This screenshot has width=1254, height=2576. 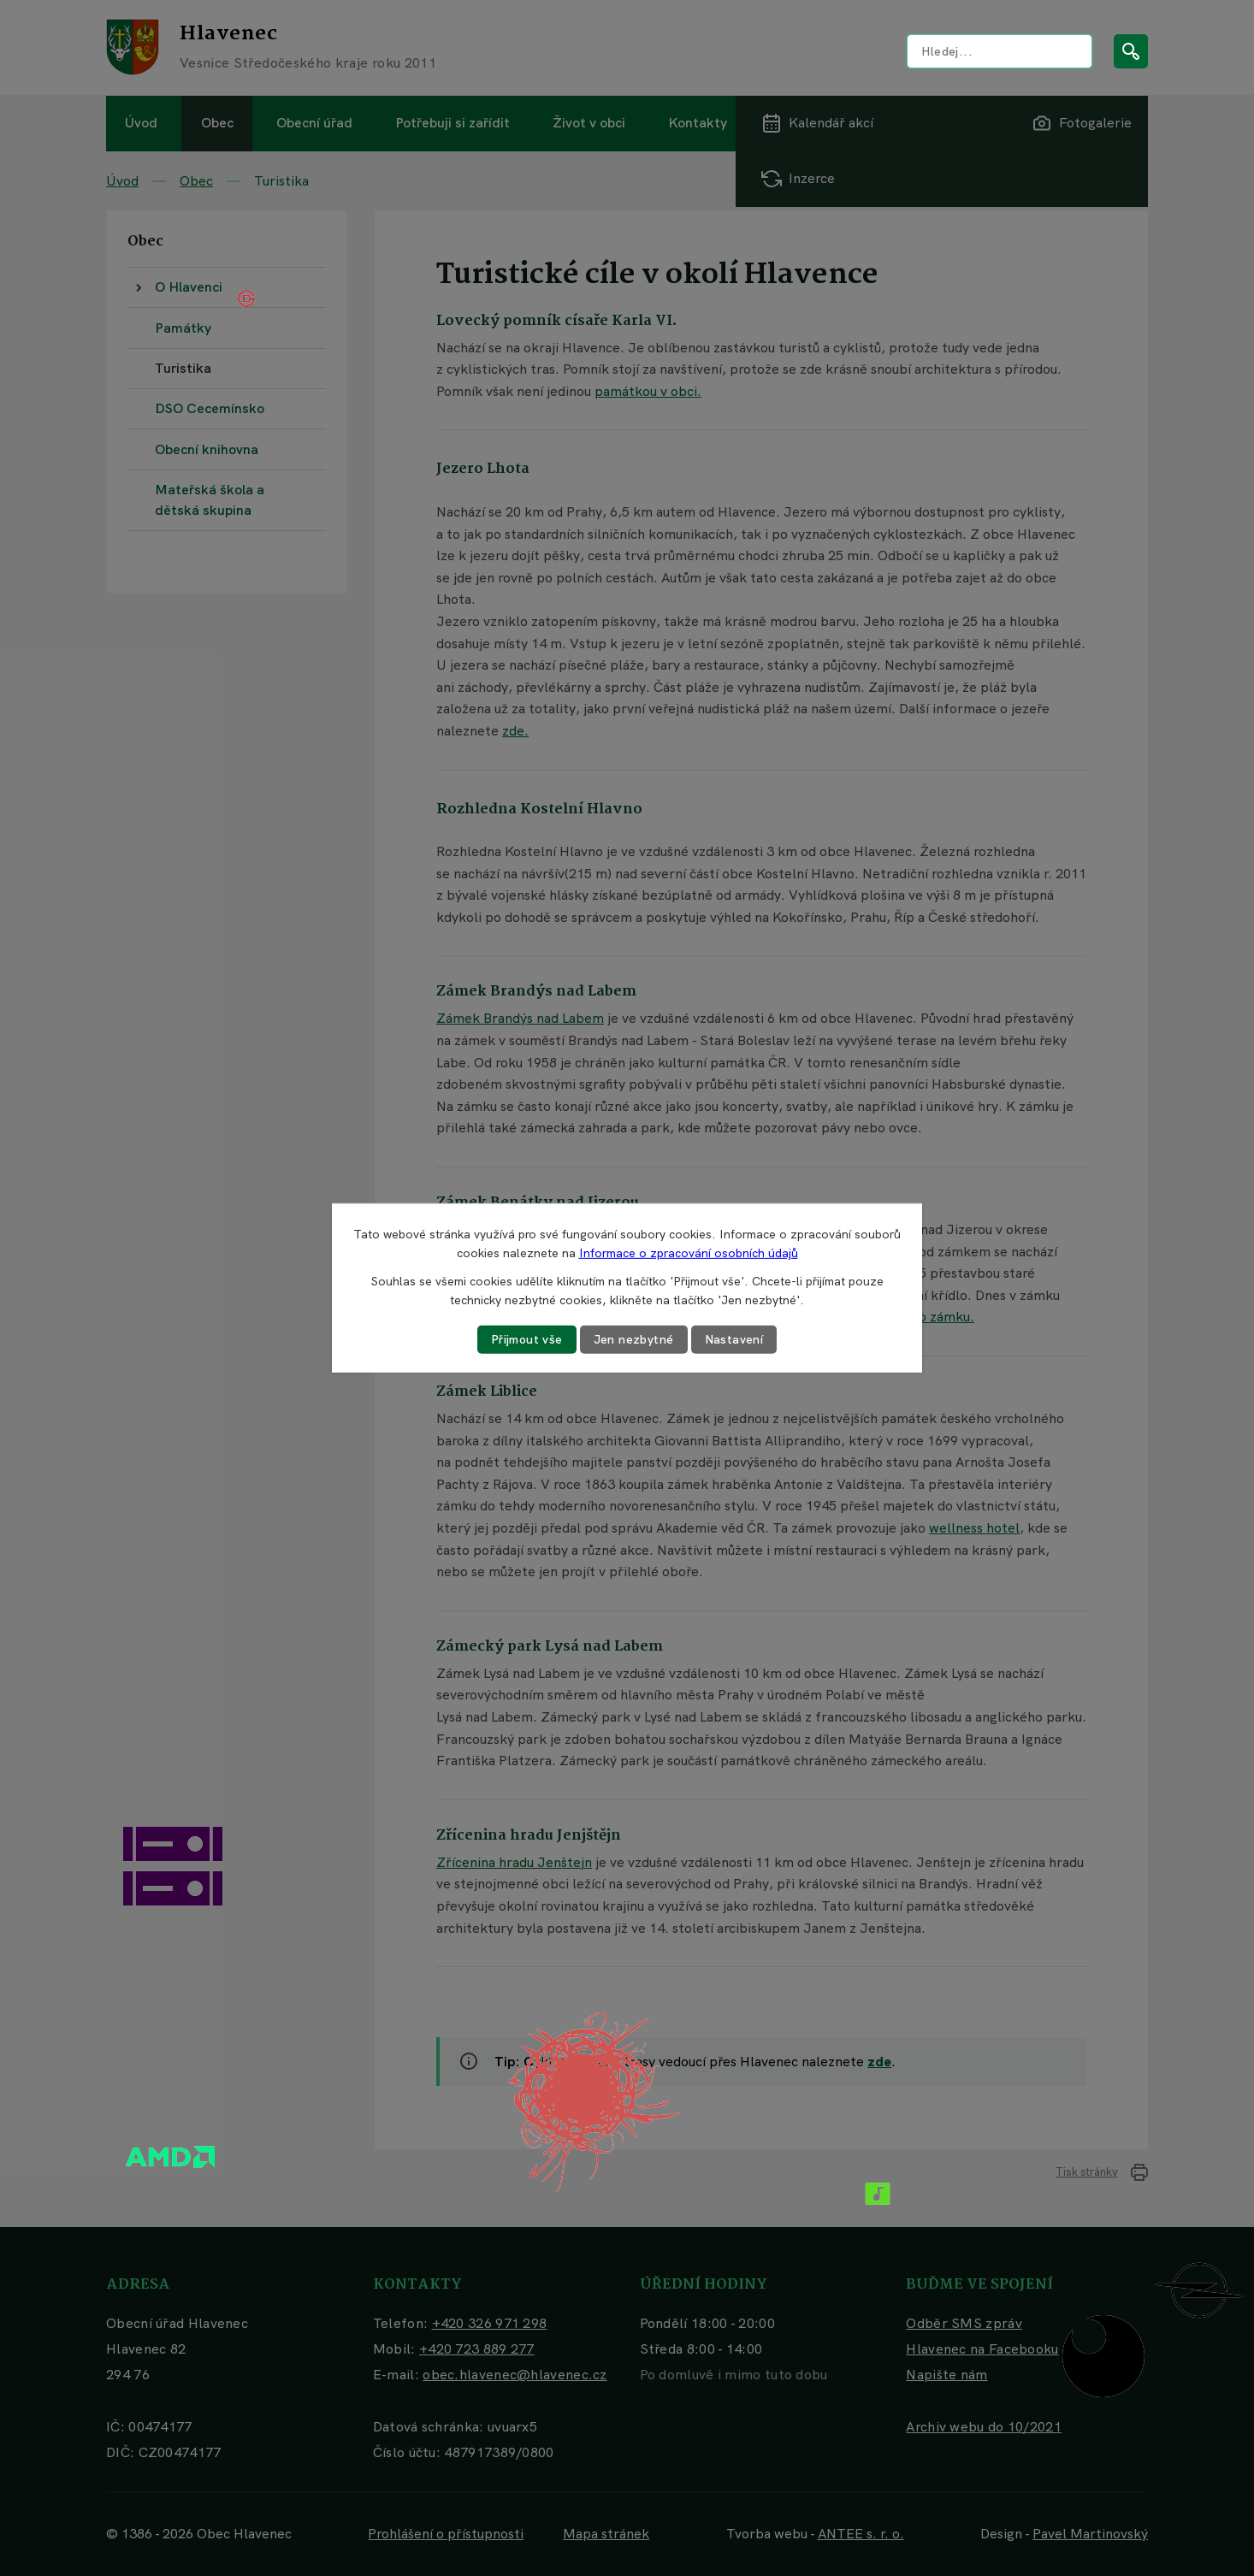 I want to click on AMD brand logo, so click(x=170, y=2157).